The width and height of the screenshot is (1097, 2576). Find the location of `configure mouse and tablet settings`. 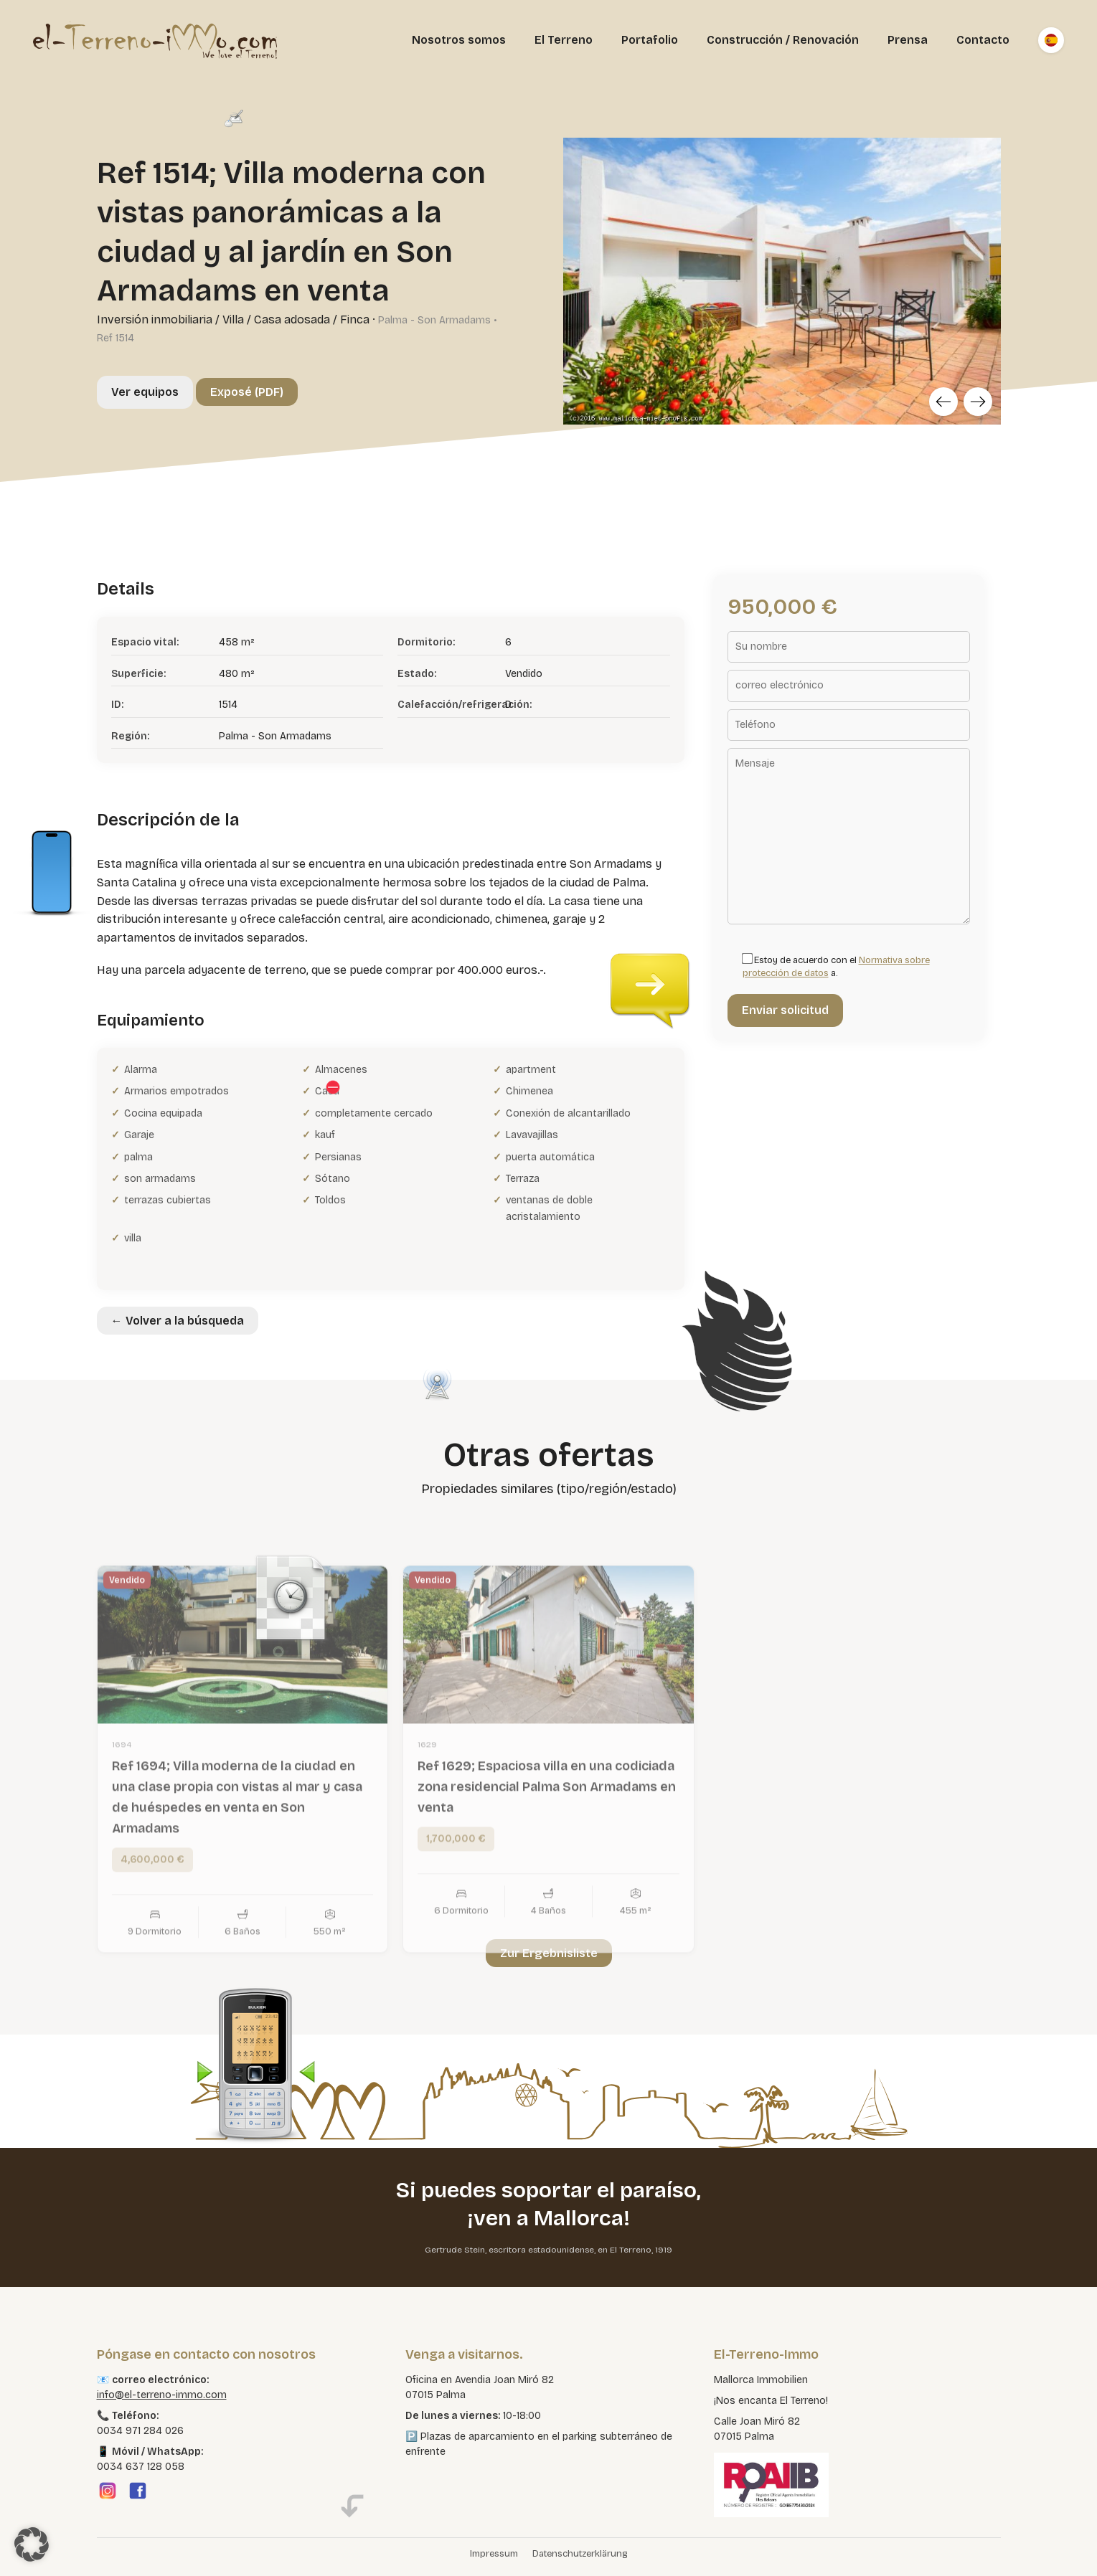

configure mouse and tablet settings is located at coordinates (233, 118).